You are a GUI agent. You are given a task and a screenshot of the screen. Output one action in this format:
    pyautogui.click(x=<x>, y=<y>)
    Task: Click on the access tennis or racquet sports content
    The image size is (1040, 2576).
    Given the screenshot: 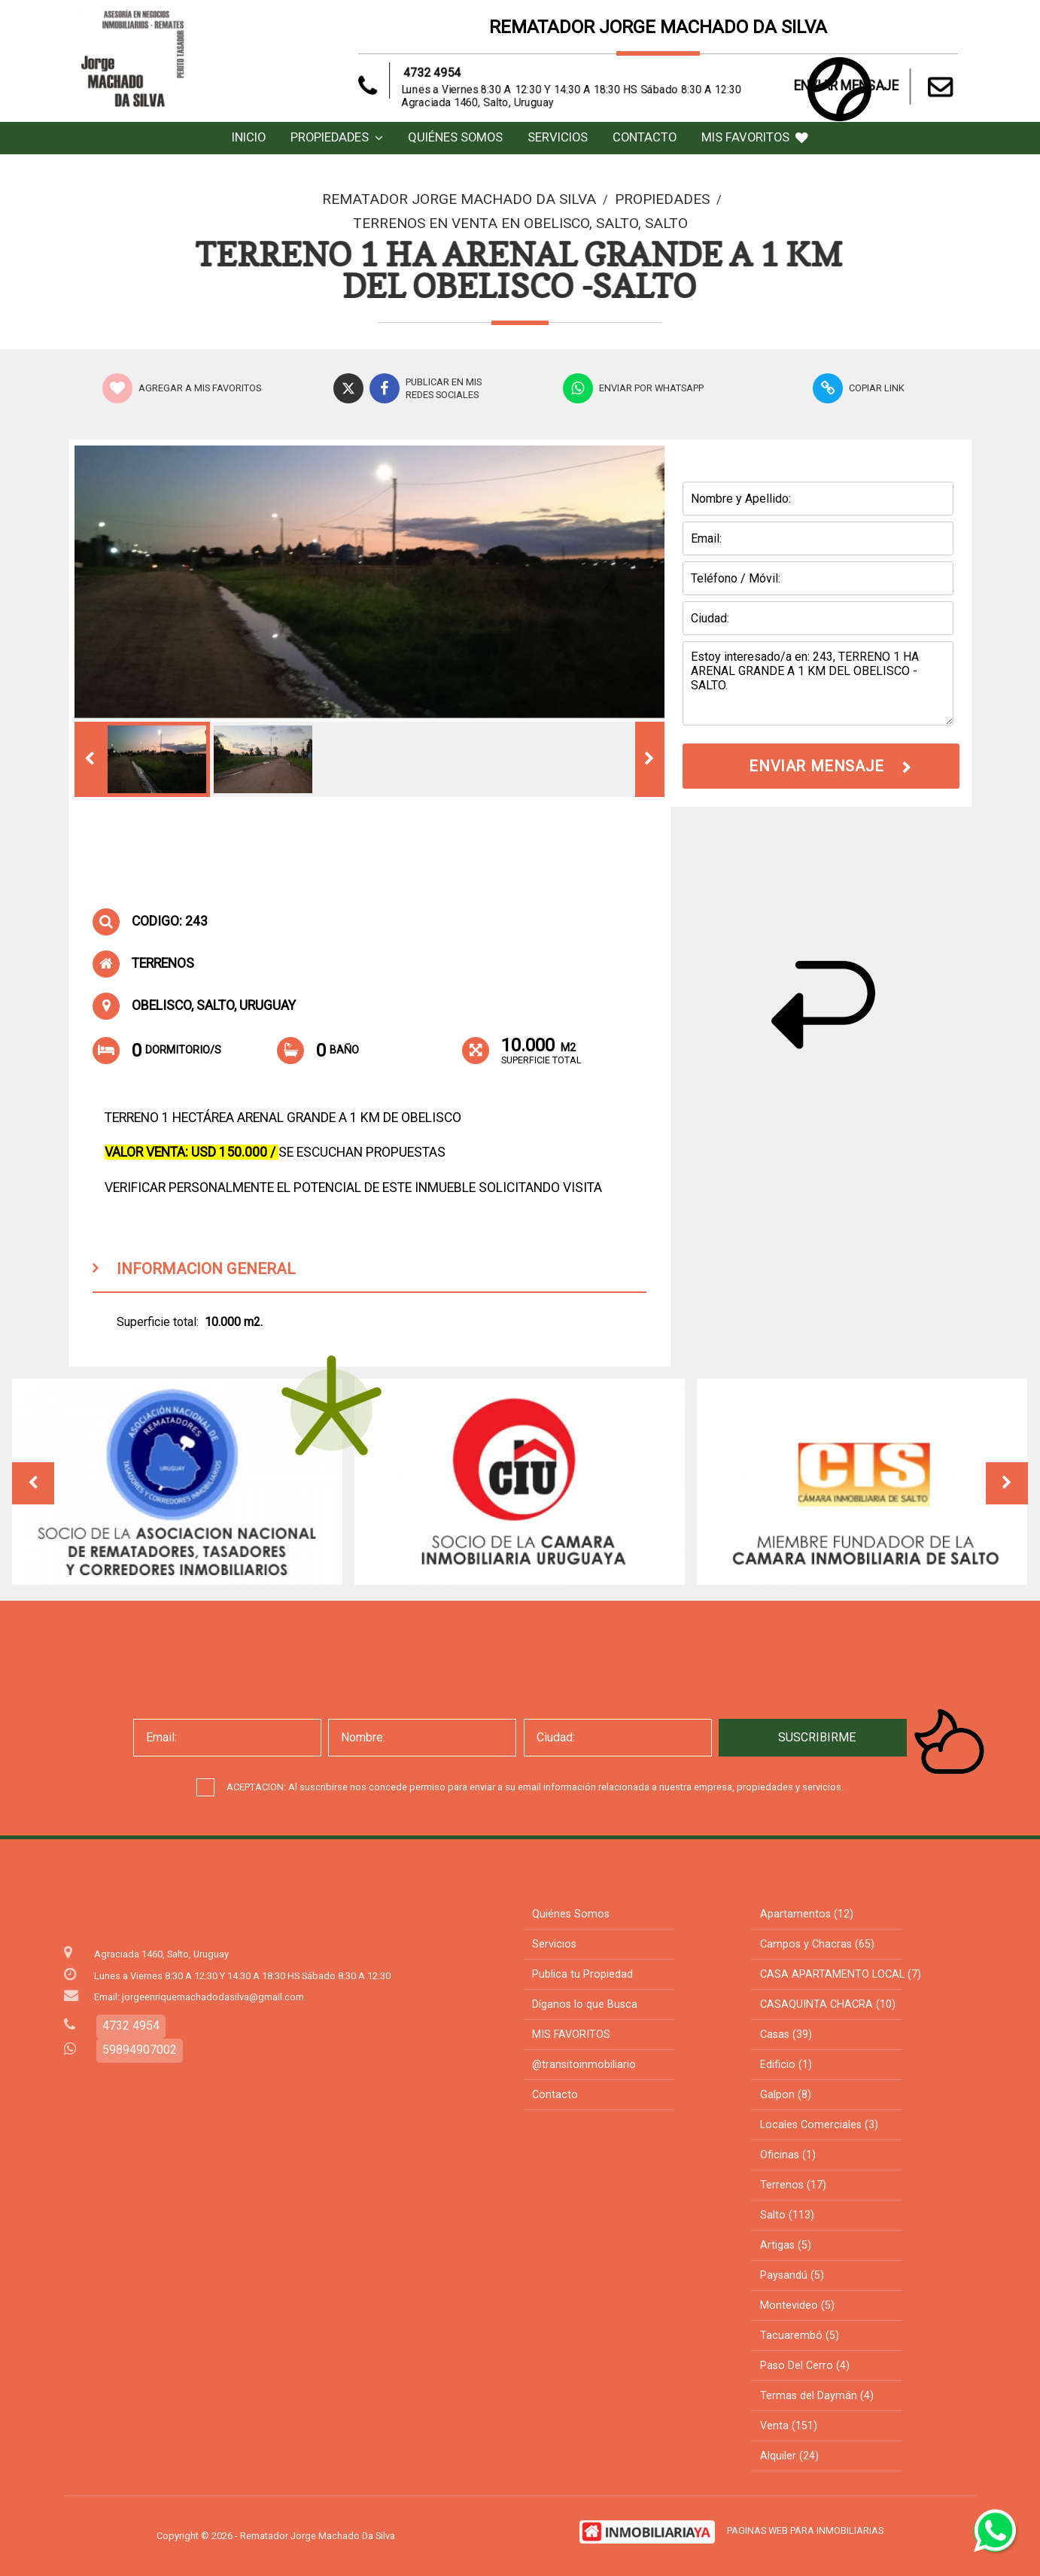 What is the action you would take?
    pyautogui.click(x=839, y=89)
    